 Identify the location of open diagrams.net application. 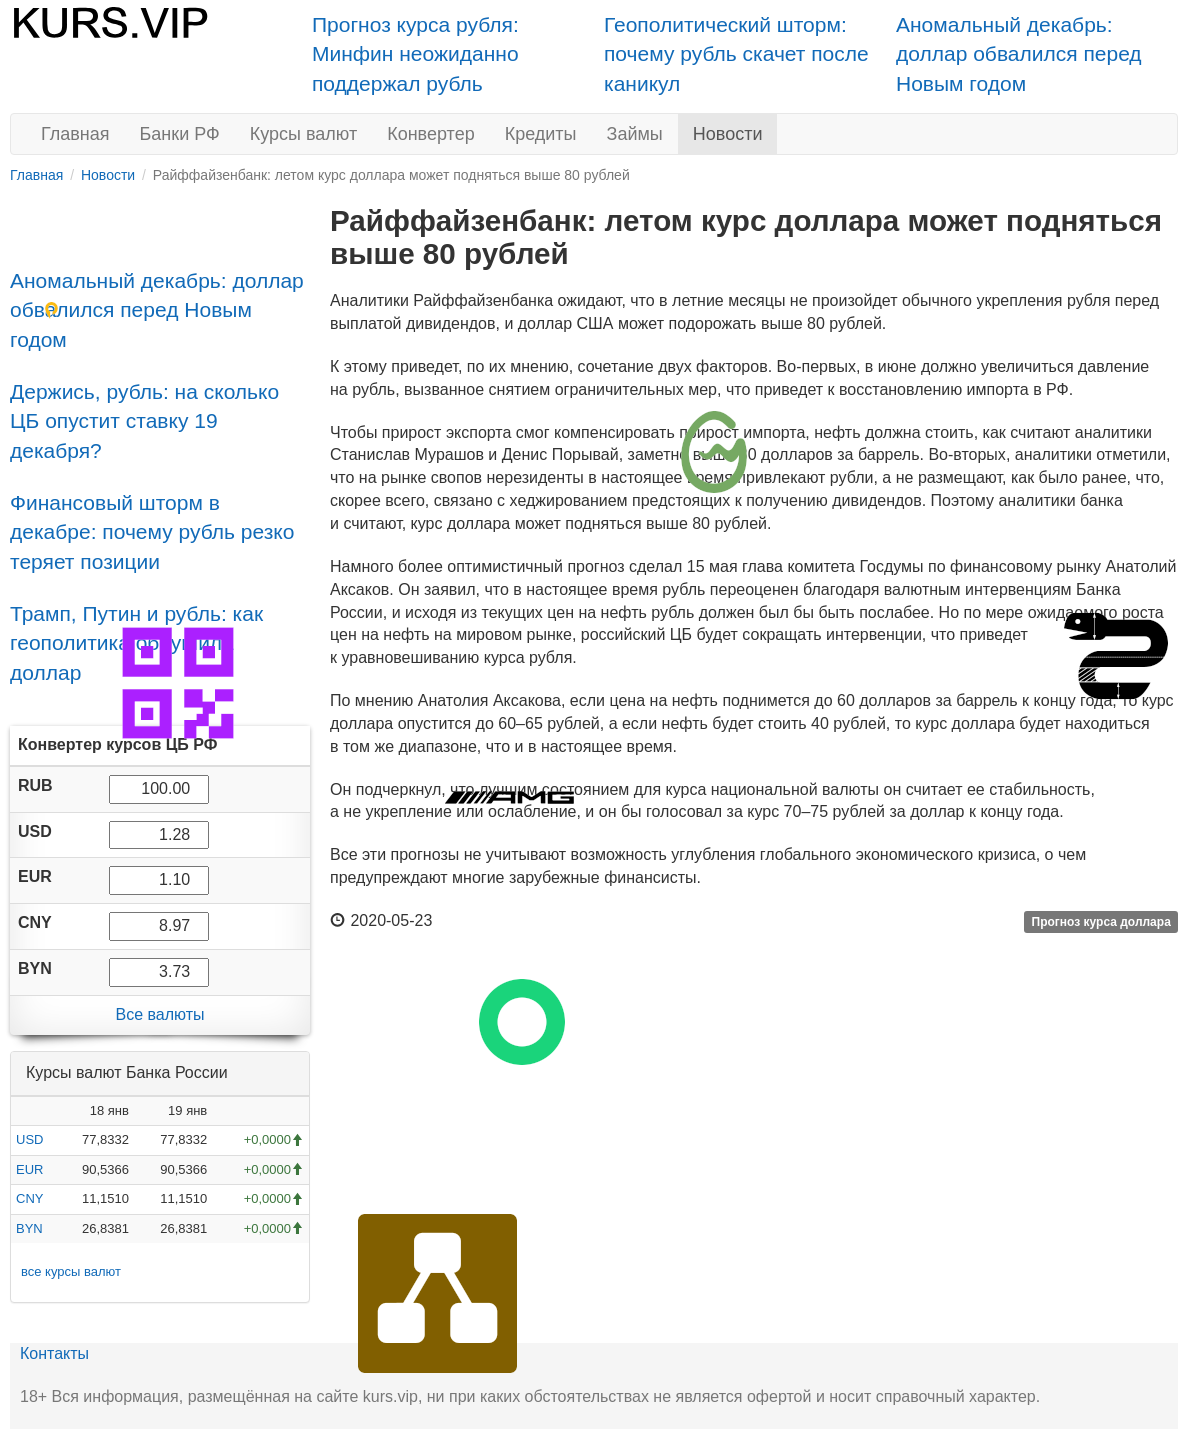
(437, 1293).